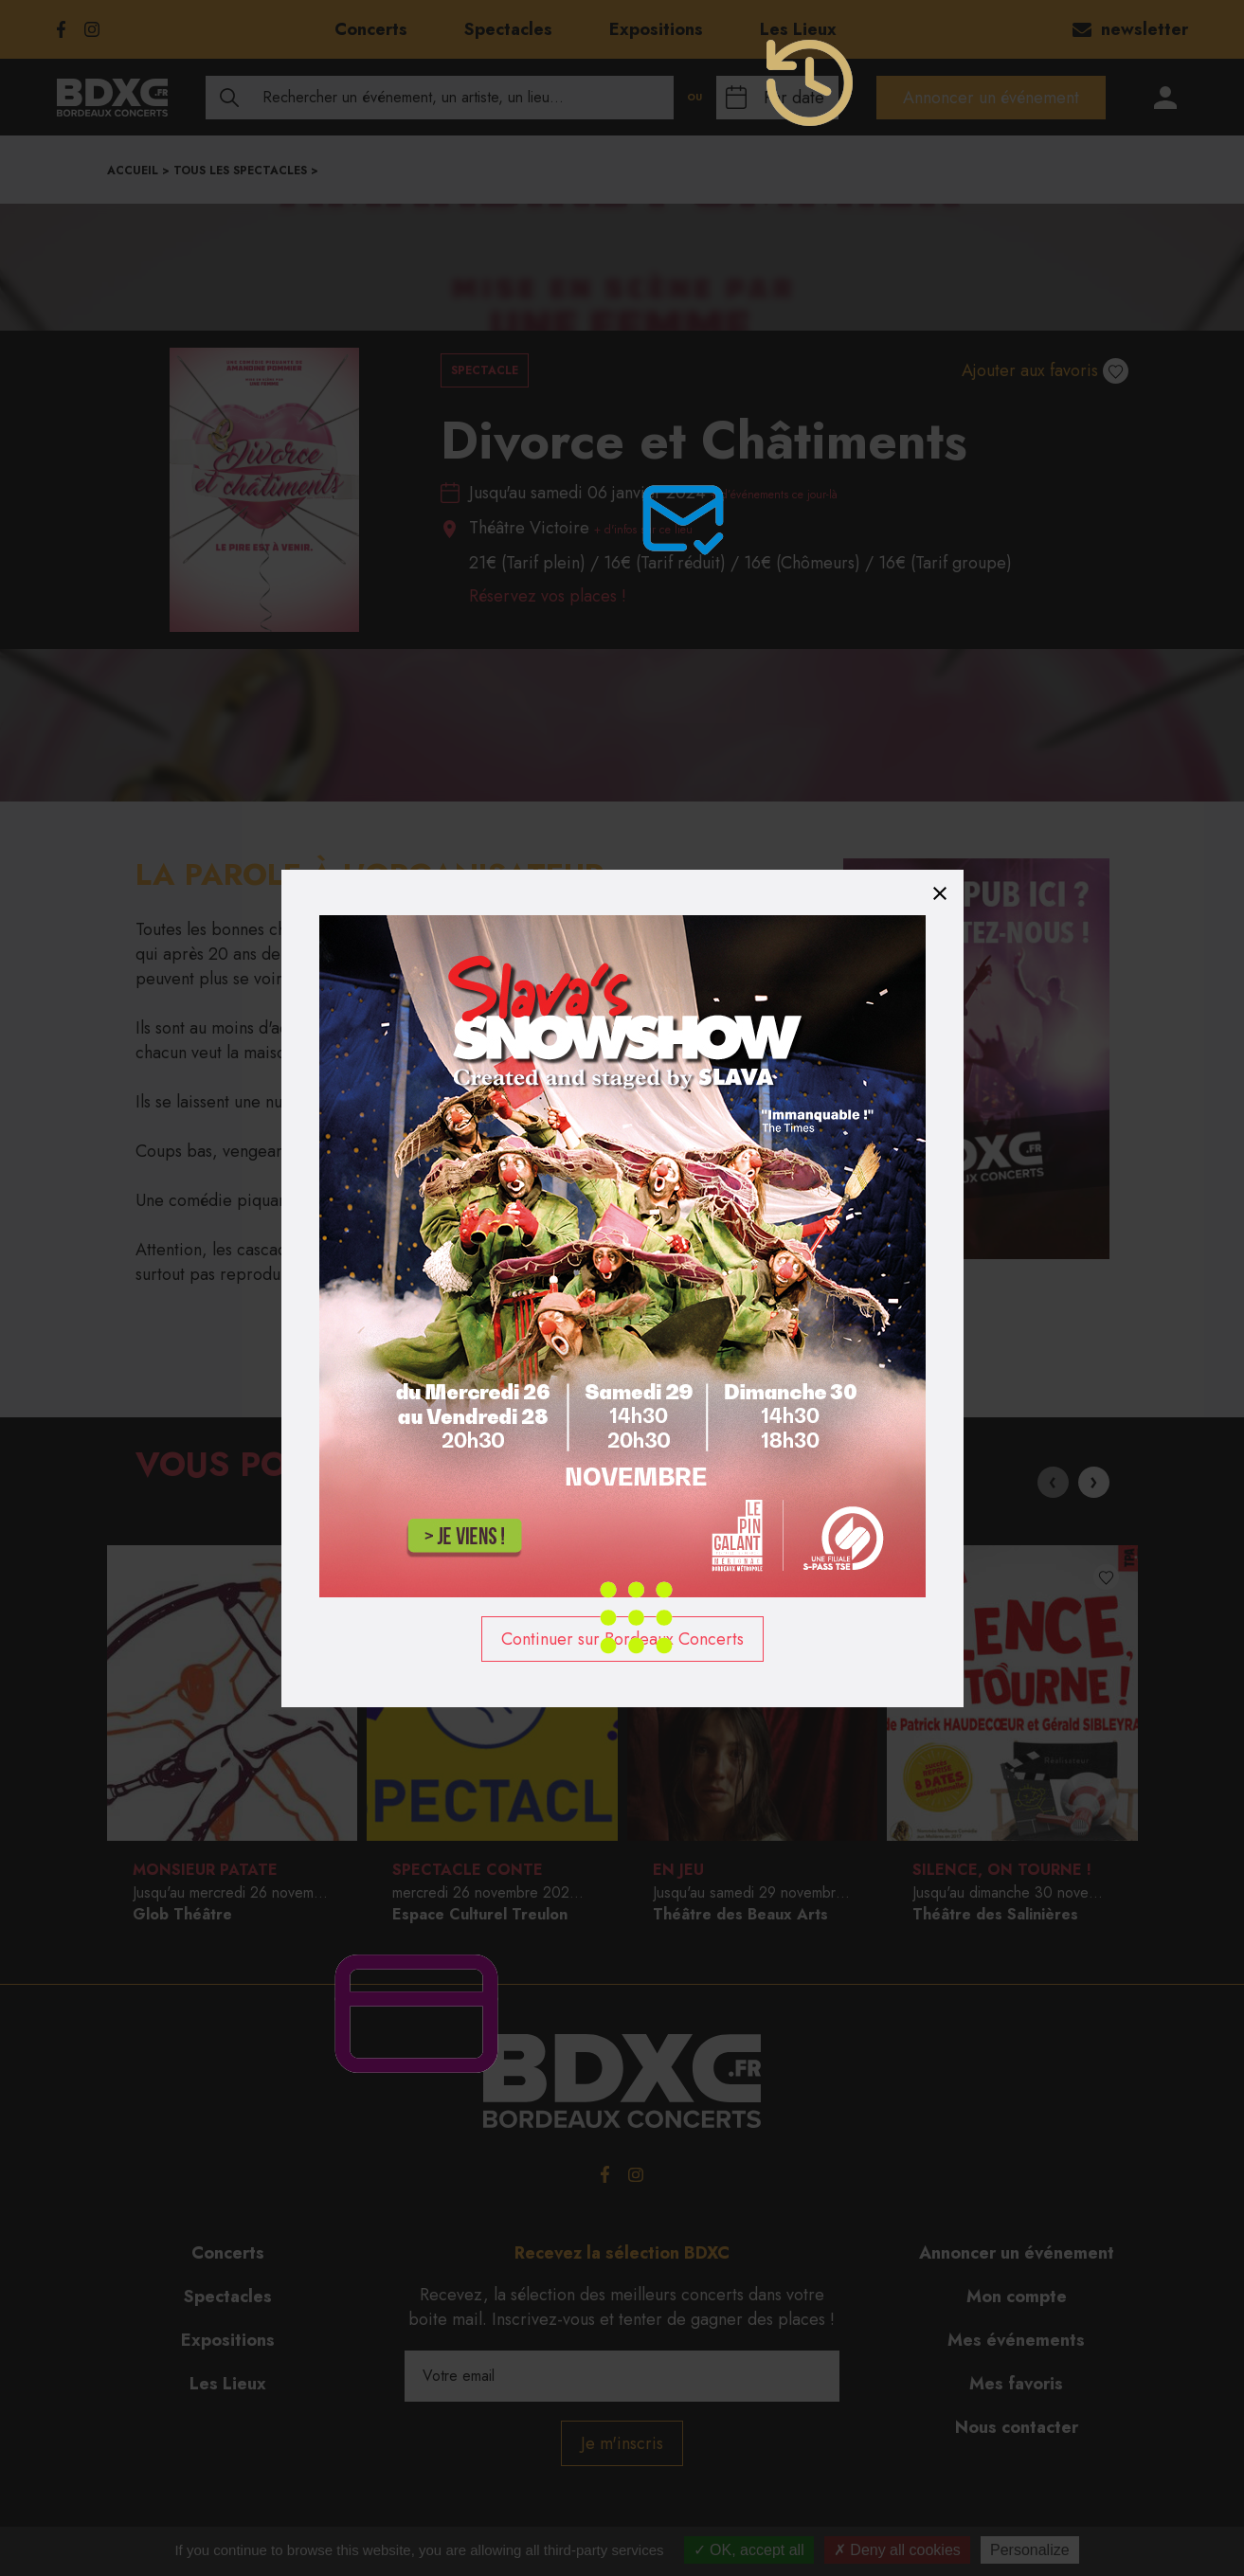 The width and height of the screenshot is (1244, 2576). What do you see at coordinates (416, 2013) in the screenshot?
I see `manage payment methods` at bounding box center [416, 2013].